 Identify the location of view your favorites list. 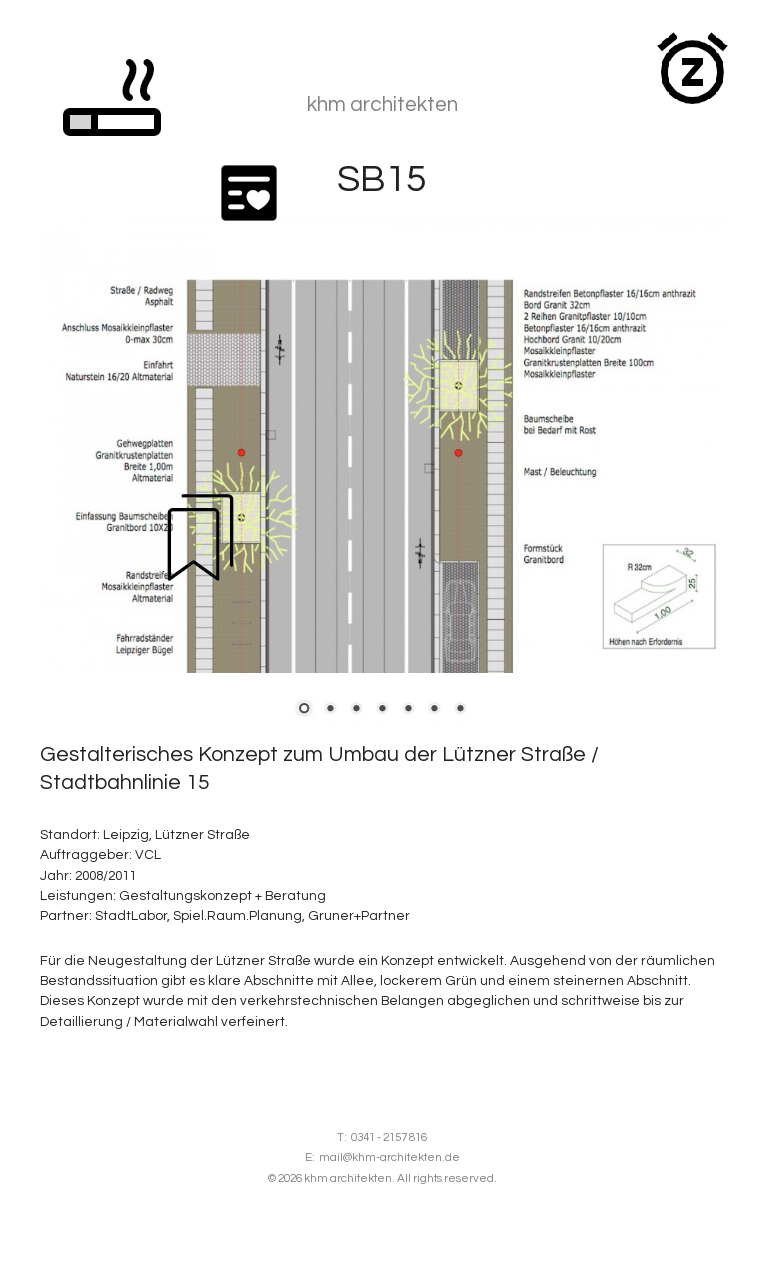
(249, 193).